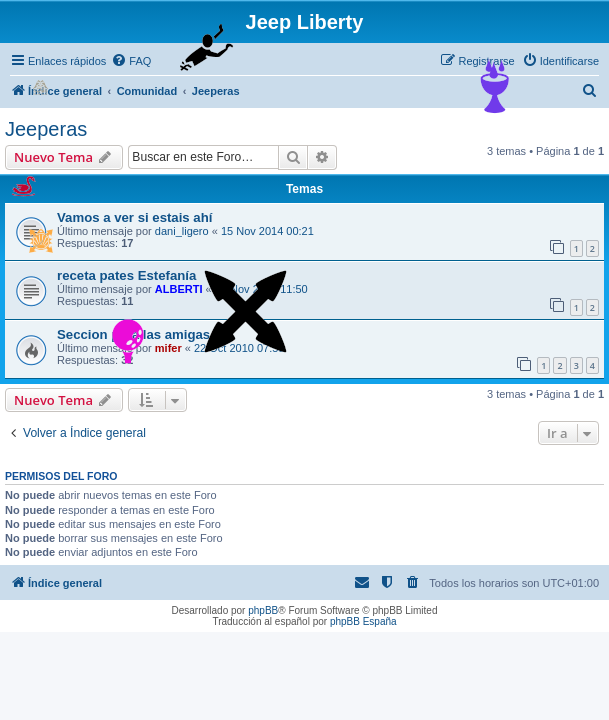 The image size is (609, 720). Describe the element at coordinates (41, 241) in the screenshot. I see `share or broadcast game achievement` at that location.